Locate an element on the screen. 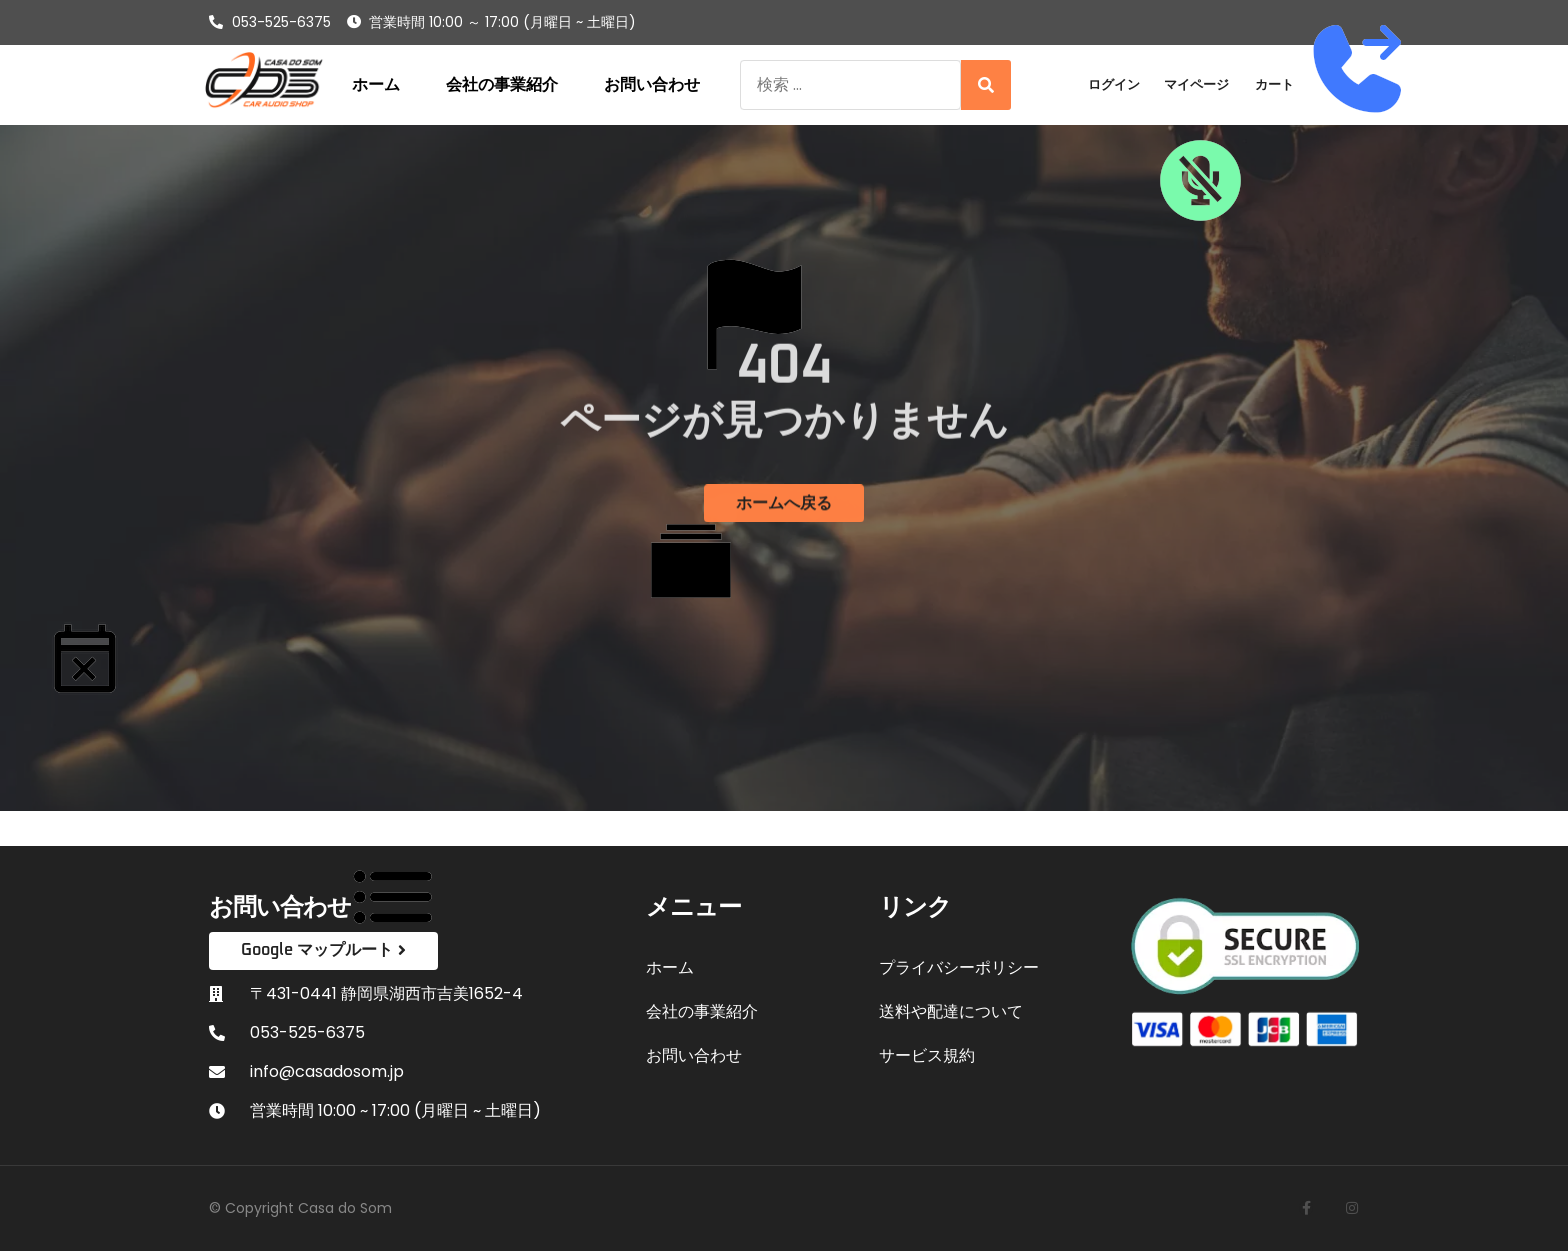  indicates a busy or unavailable event is located at coordinates (85, 662).